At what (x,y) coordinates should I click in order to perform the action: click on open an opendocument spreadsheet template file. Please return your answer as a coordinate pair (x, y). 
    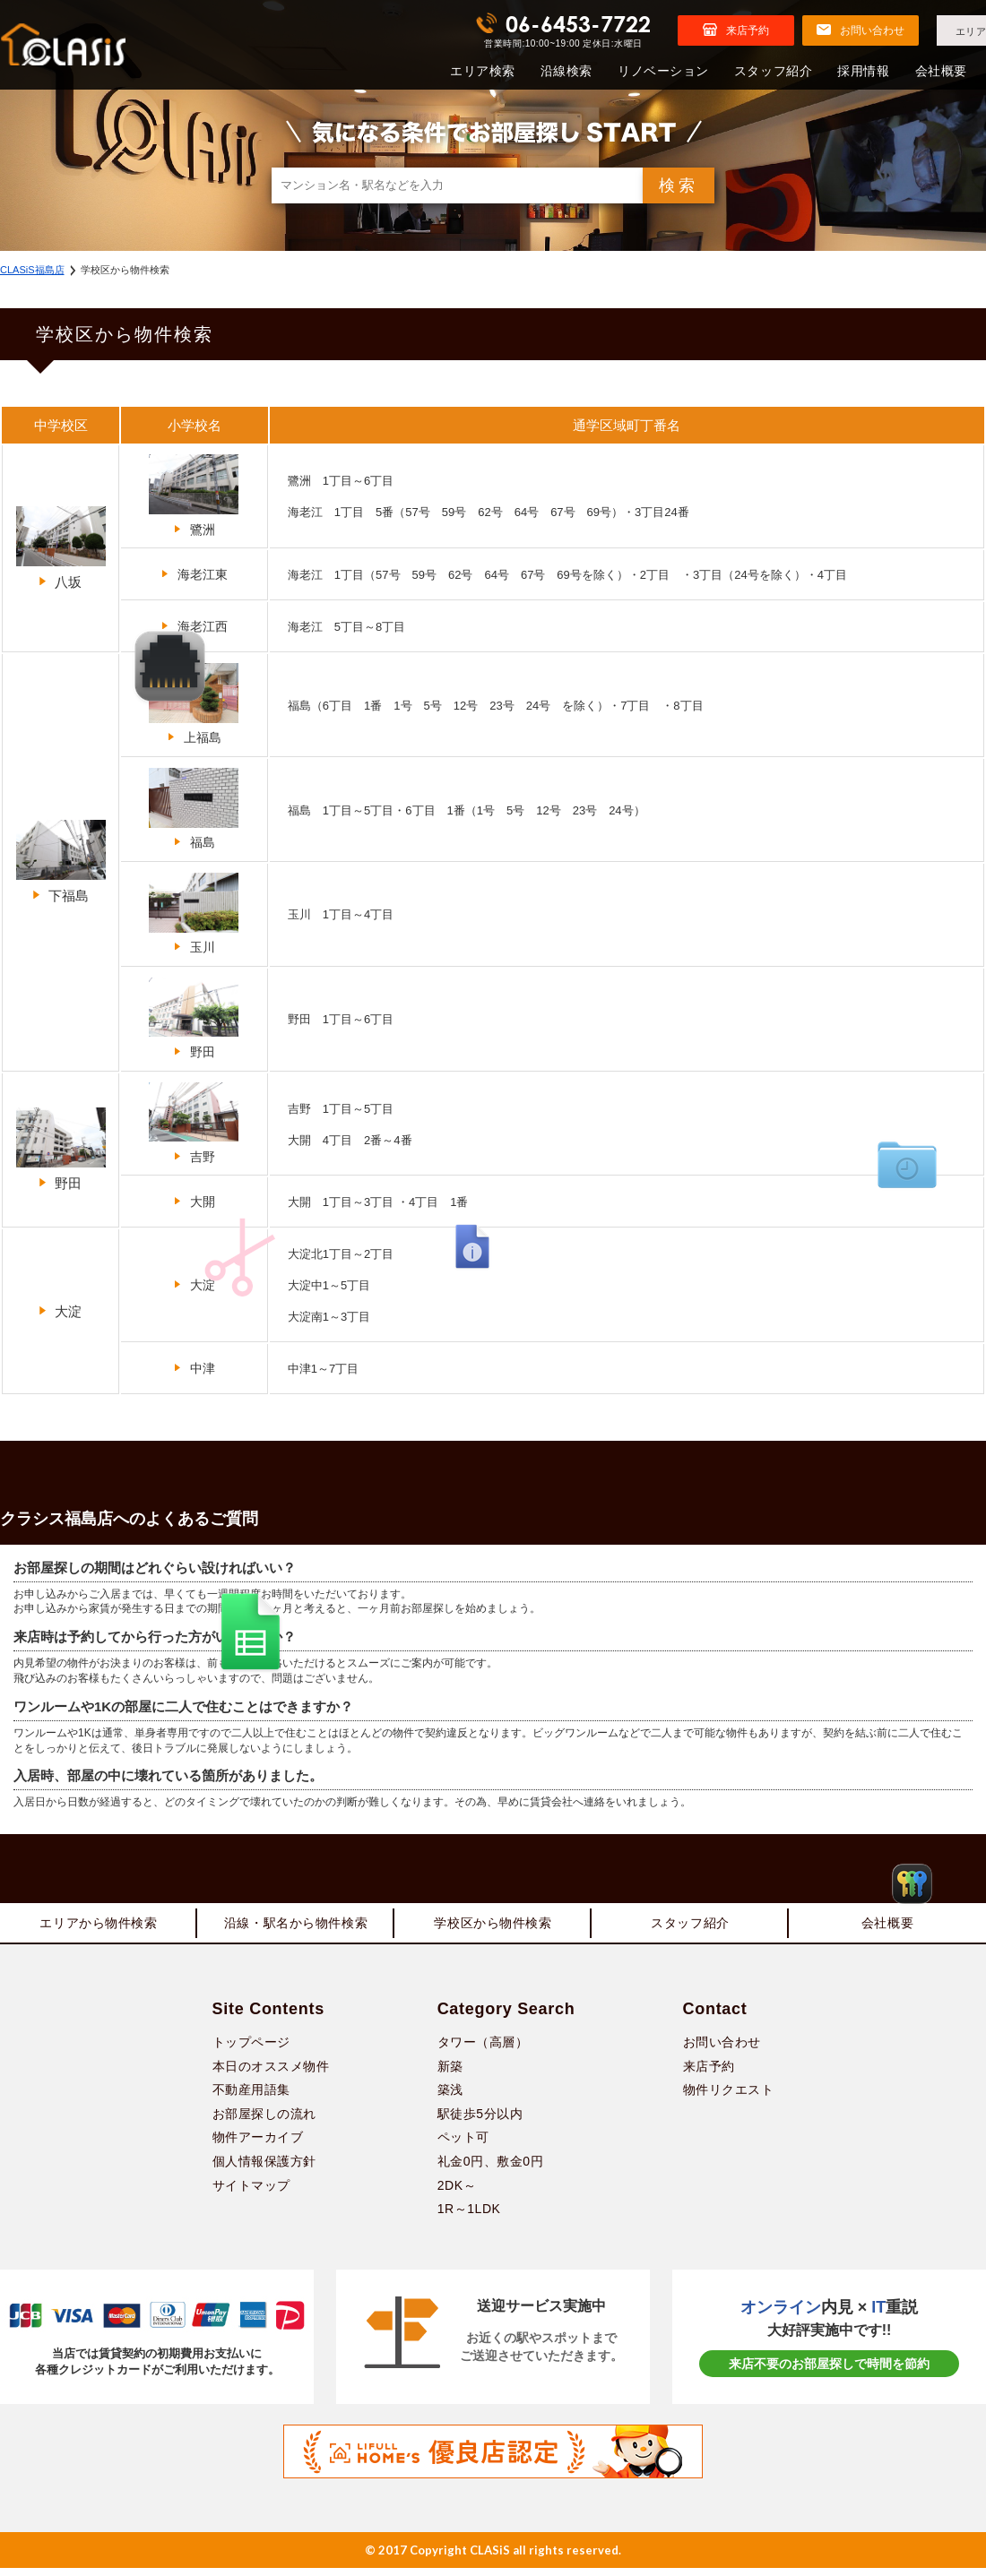
    Looking at the image, I should click on (250, 1633).